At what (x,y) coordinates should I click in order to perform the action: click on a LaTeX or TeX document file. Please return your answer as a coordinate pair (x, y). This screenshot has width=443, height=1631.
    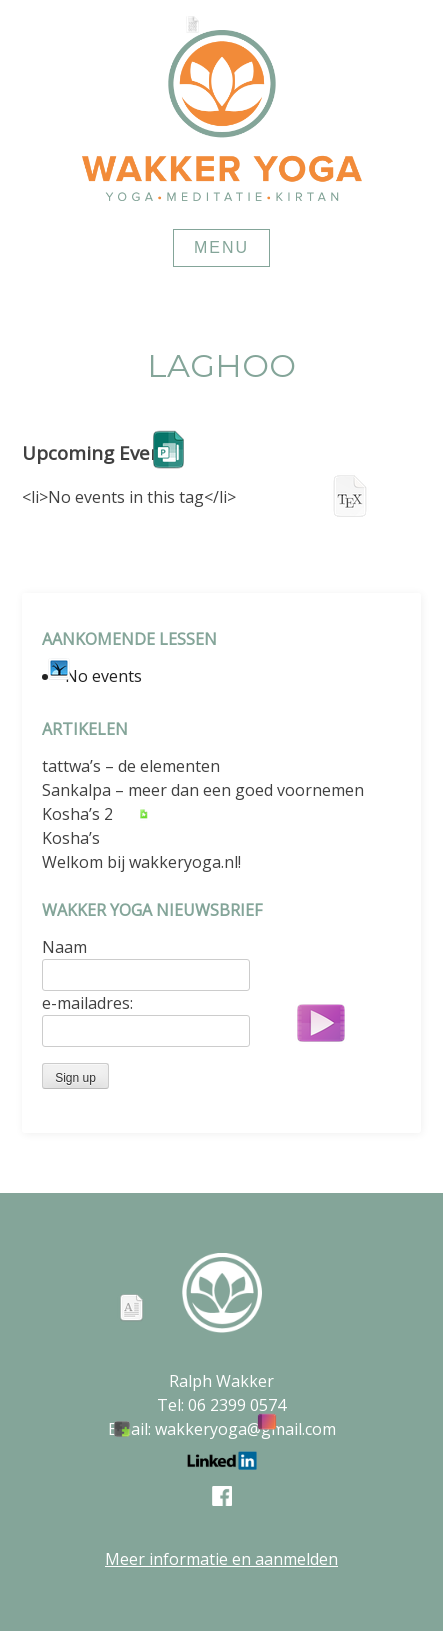
    Looking at the image, I should click on (350, 496).